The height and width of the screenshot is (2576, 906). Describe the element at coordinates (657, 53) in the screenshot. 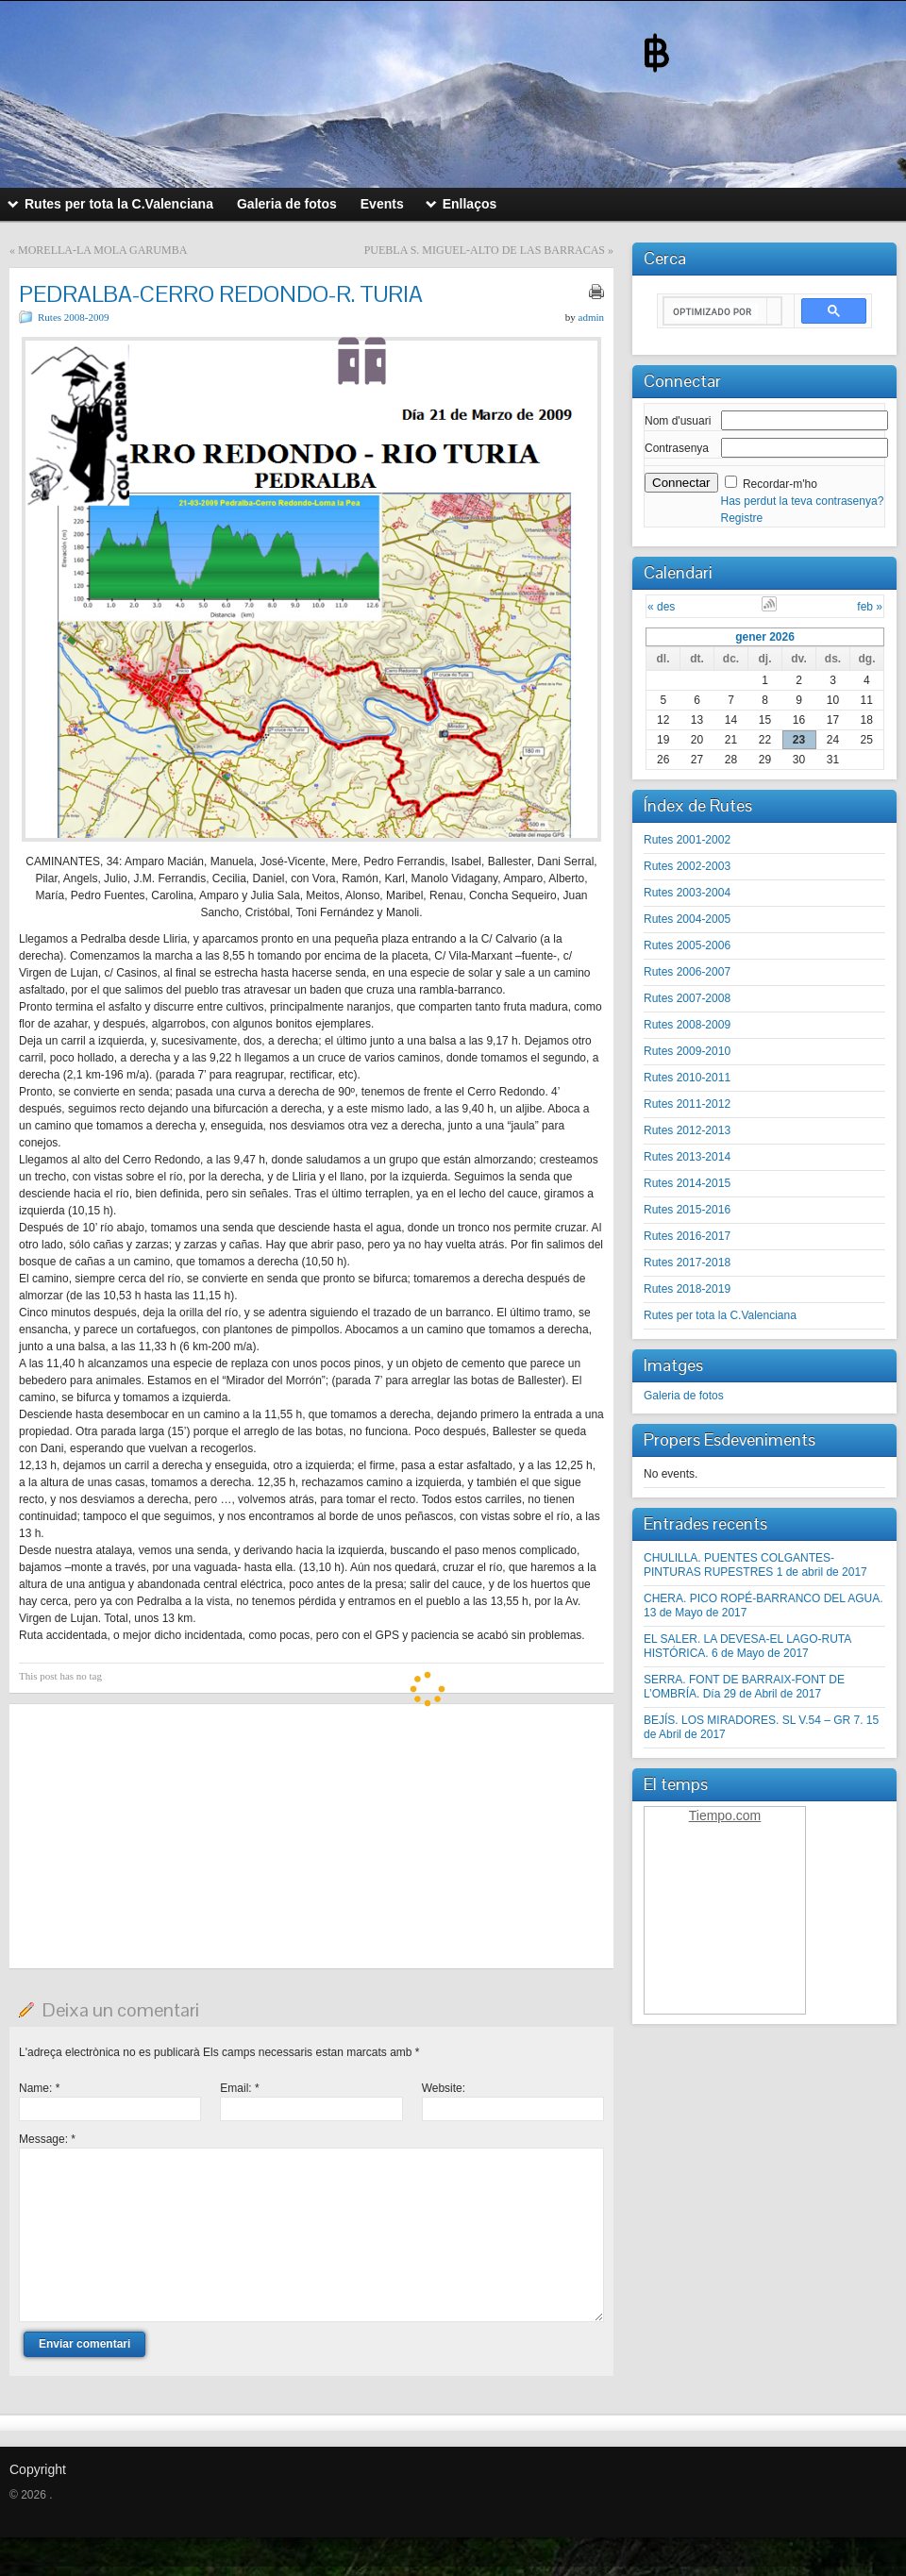

I see `indicates thai baht currency` at that location.